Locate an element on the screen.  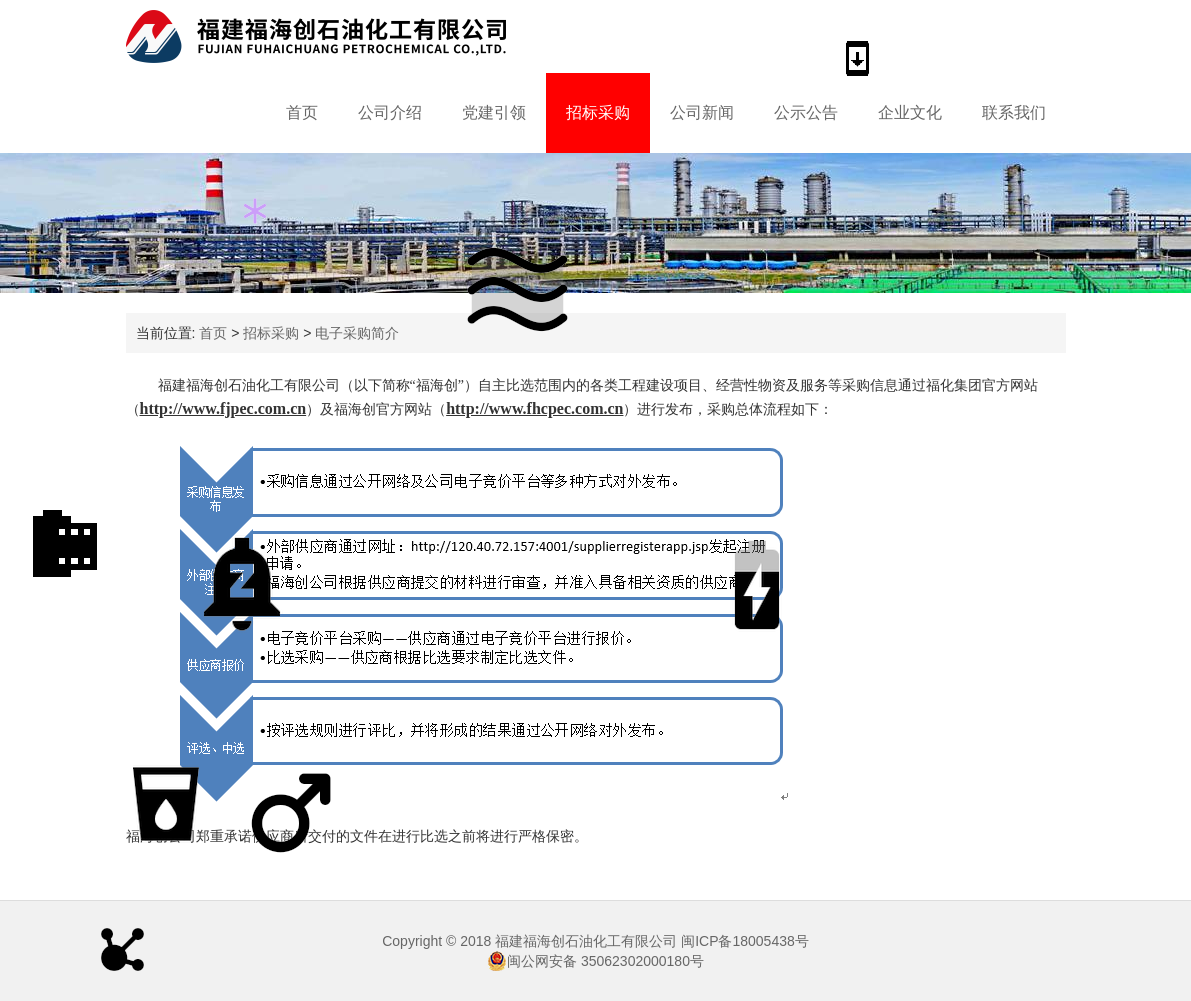
indicates a required field in a form is located at coordinates (255, 211).